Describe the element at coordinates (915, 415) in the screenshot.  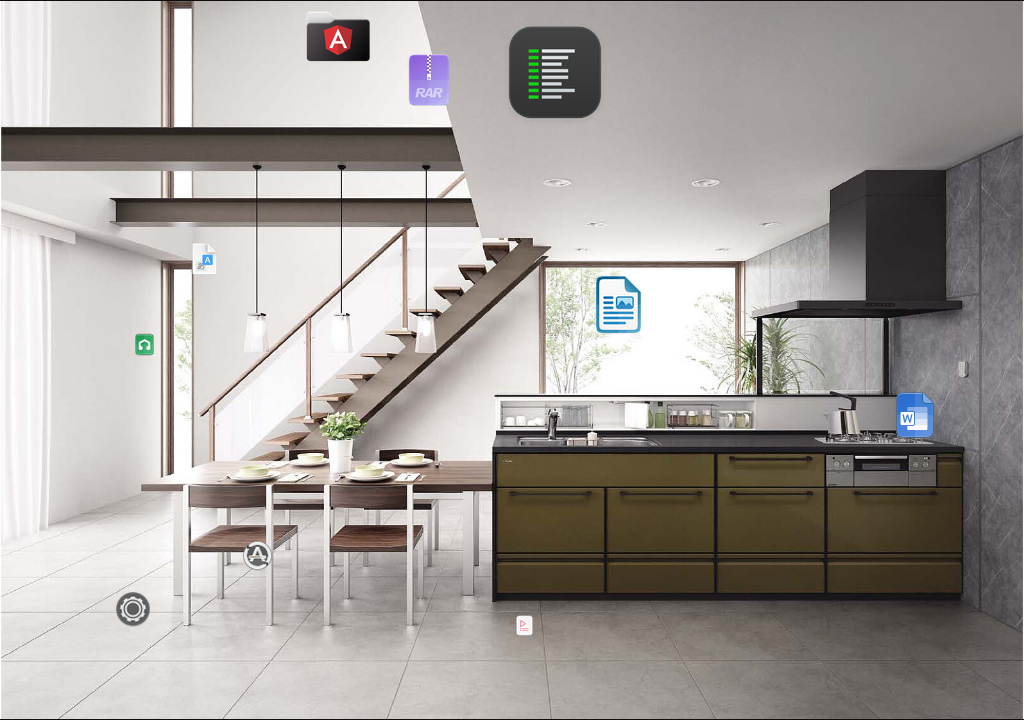
I see `open a Microsoft Word document` at that location.